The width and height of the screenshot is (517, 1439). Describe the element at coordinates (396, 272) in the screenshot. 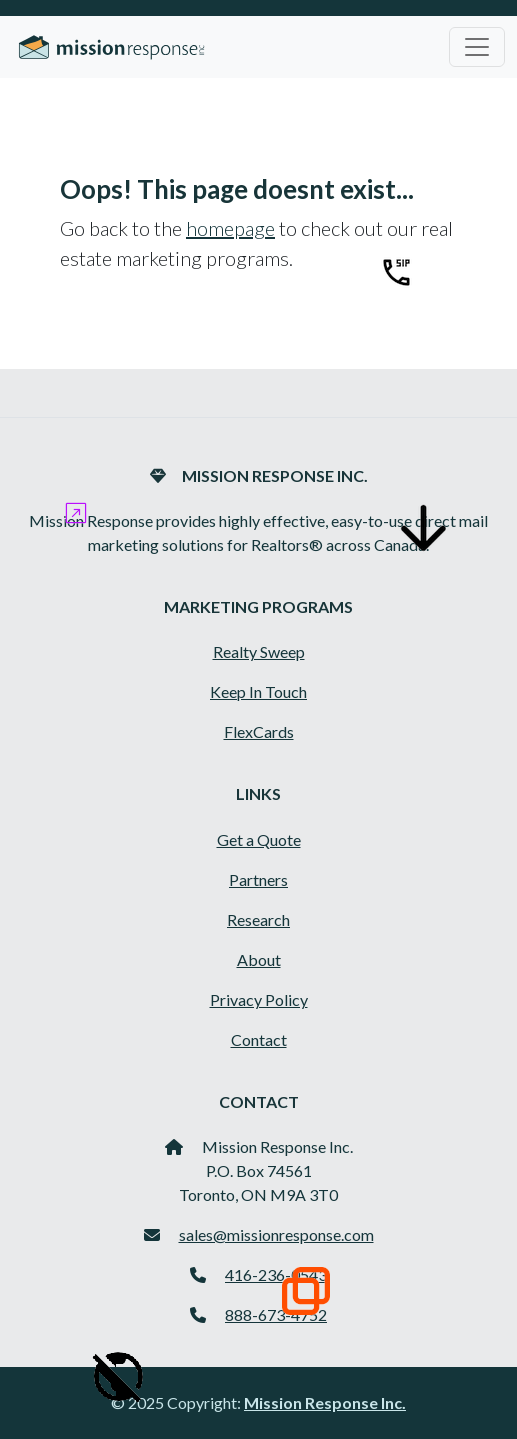

I see `make a SIP (internet protocol) phone call` at that location.